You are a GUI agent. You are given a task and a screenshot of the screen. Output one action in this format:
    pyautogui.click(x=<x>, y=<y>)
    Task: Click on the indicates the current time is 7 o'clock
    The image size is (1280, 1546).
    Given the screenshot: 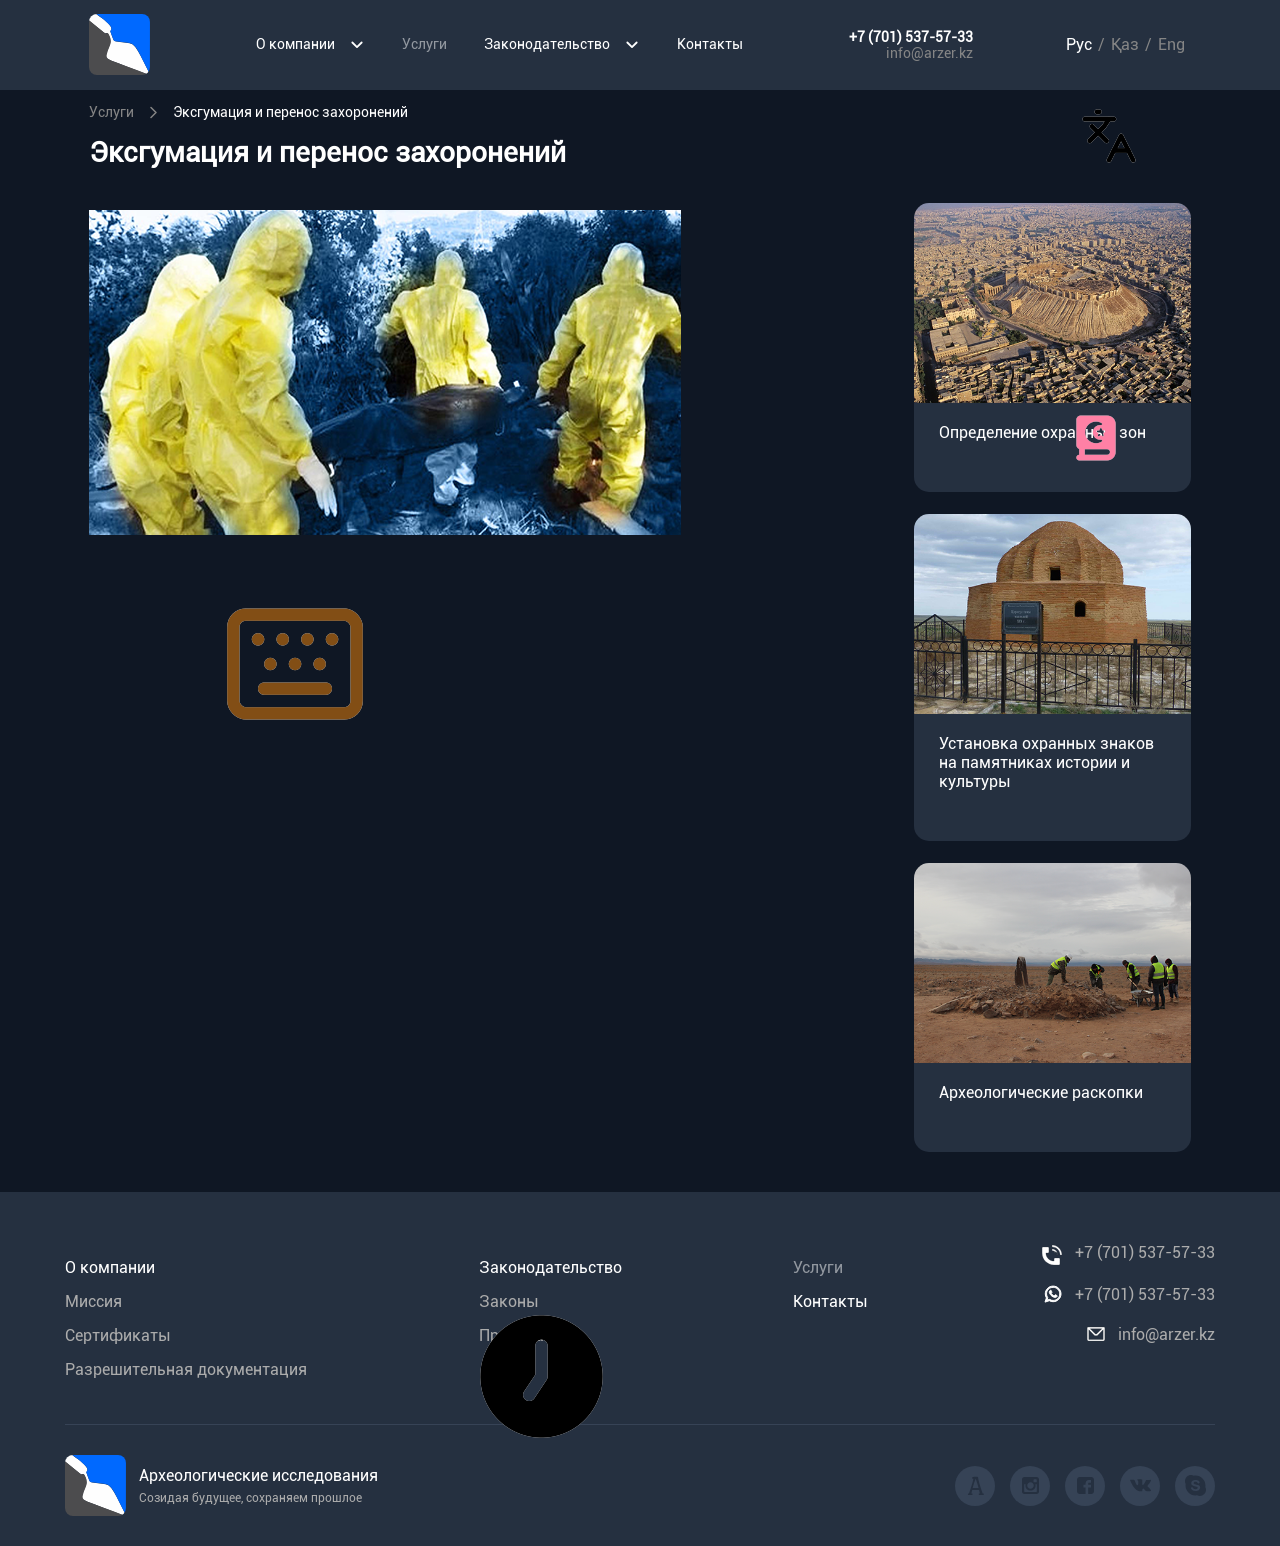 What is the action you would take?
    pyautogui.click(x=541, y=1376)
    